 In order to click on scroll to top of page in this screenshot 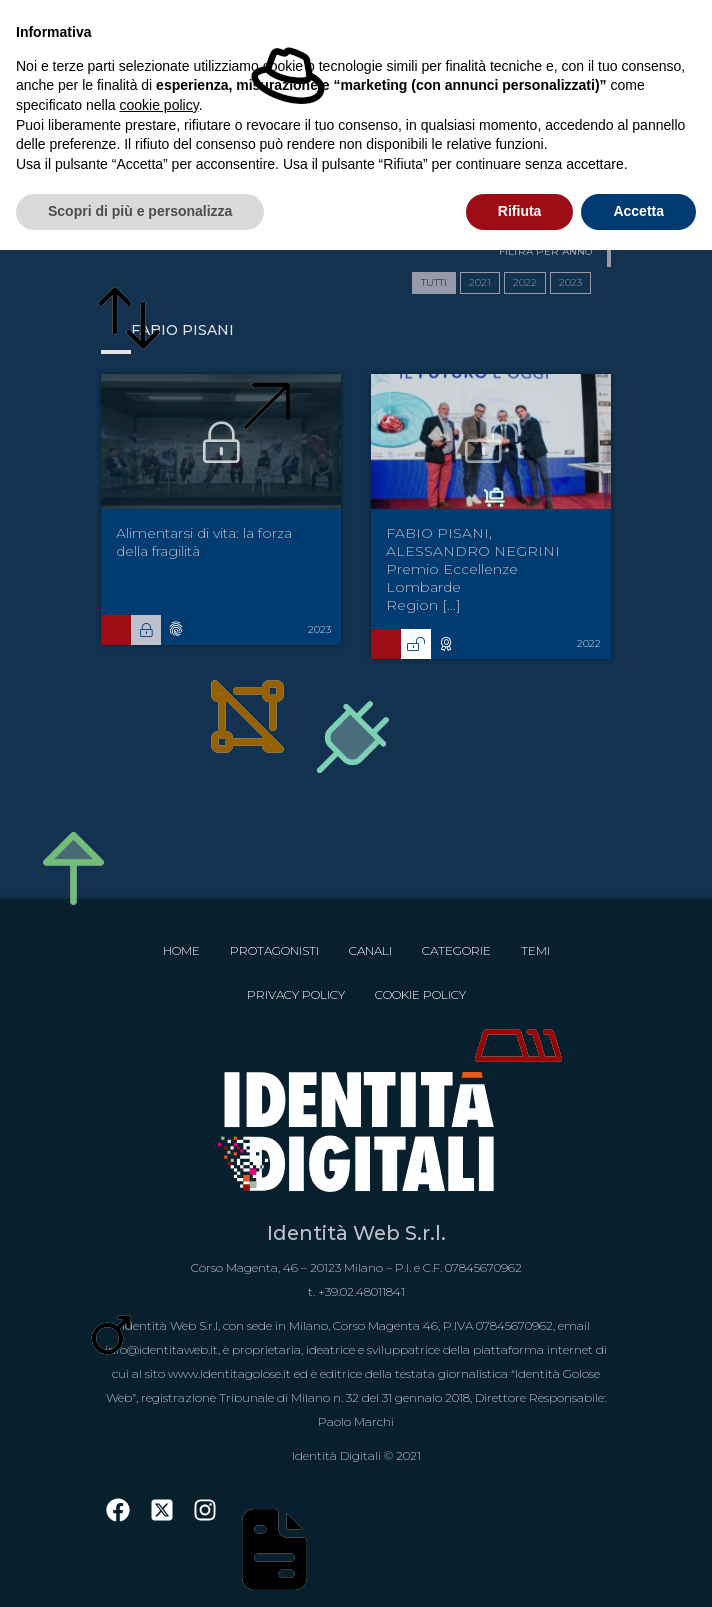, I will do `click(73, 868)`.